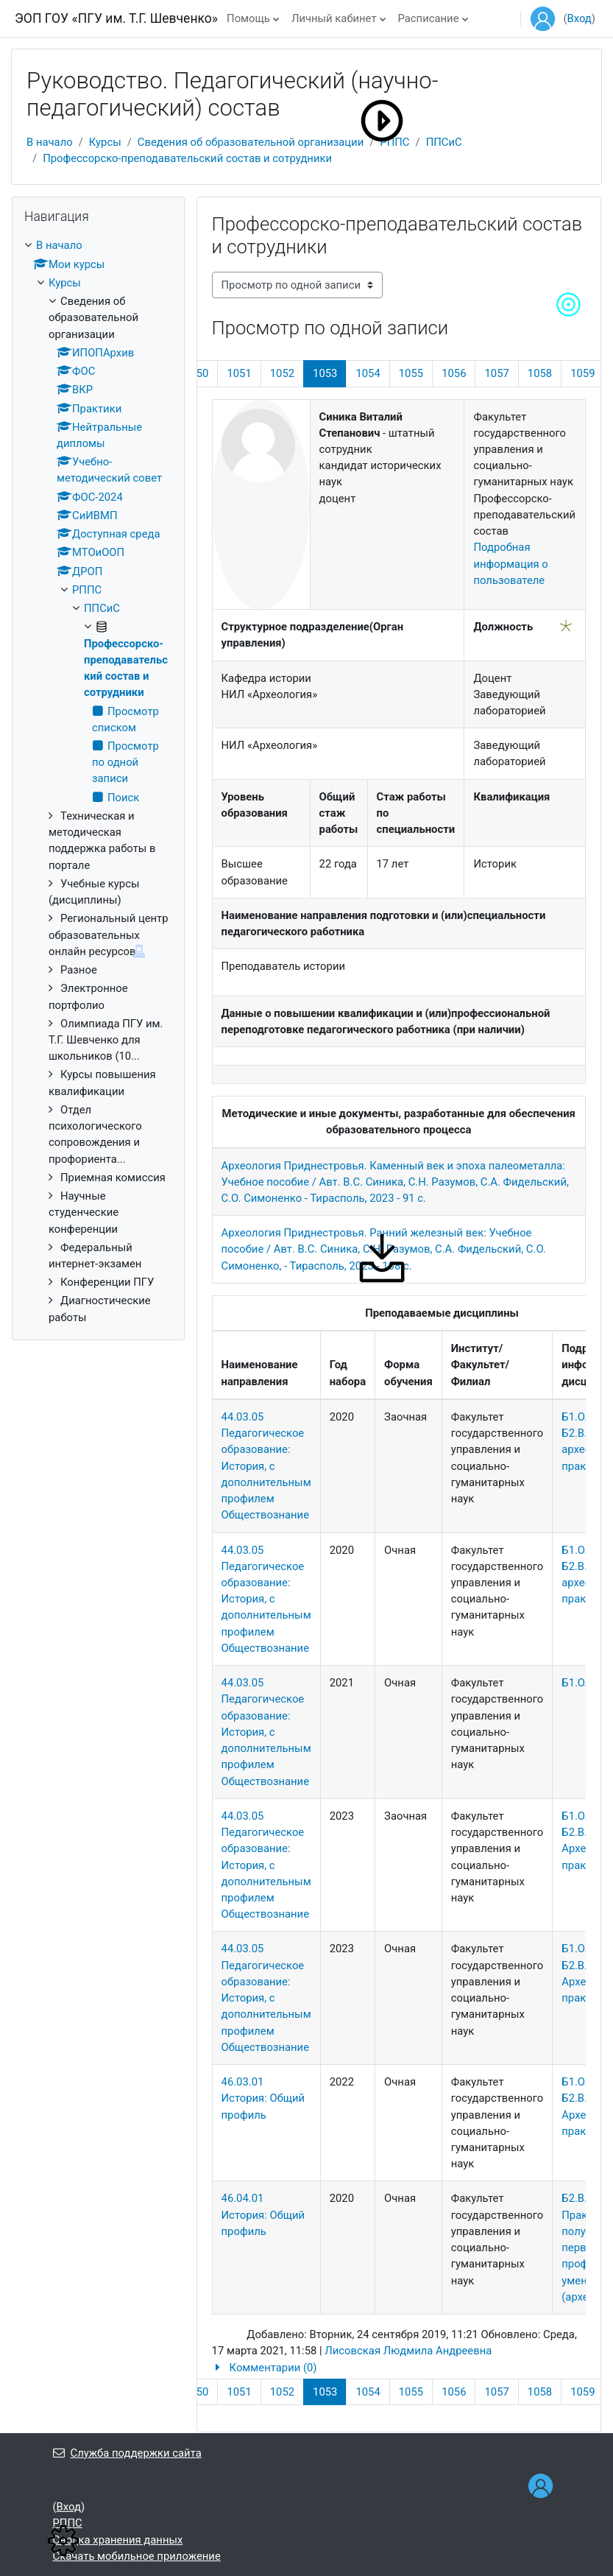  Describe the element at coordinates (382, 121) in the screenshot. I see `play media or start video` at that location.